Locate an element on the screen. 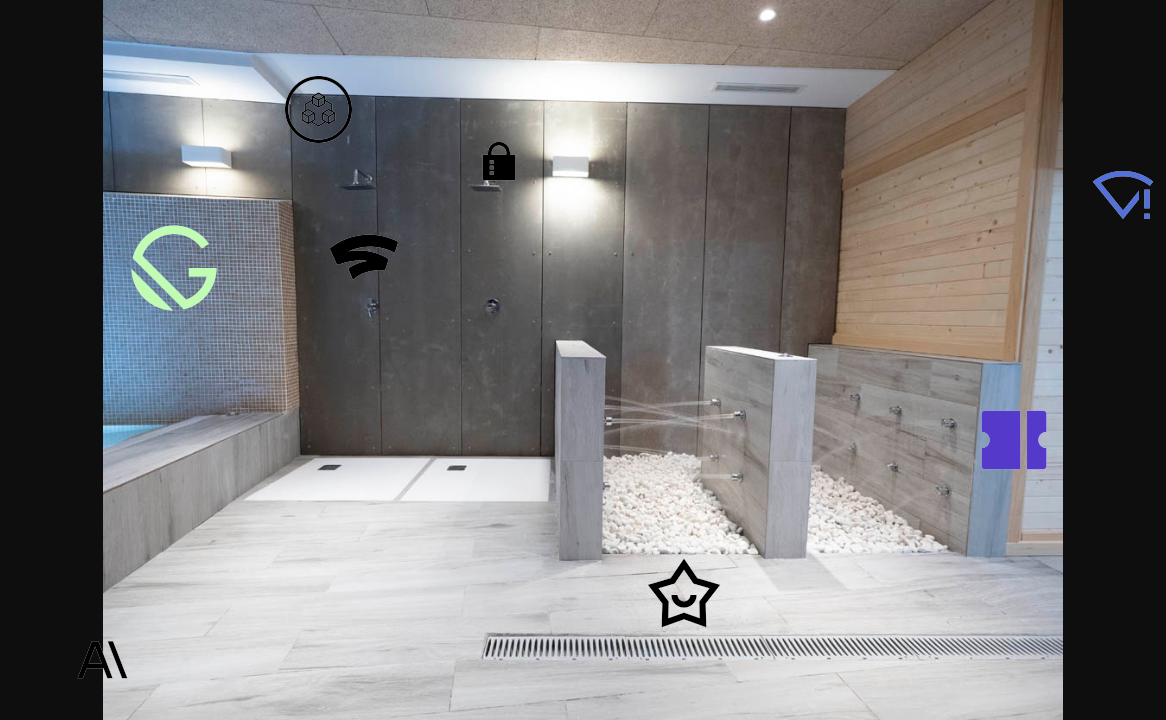 The image size is (1166, 720). tRPC framework logo is located at coordinates (318, 109).